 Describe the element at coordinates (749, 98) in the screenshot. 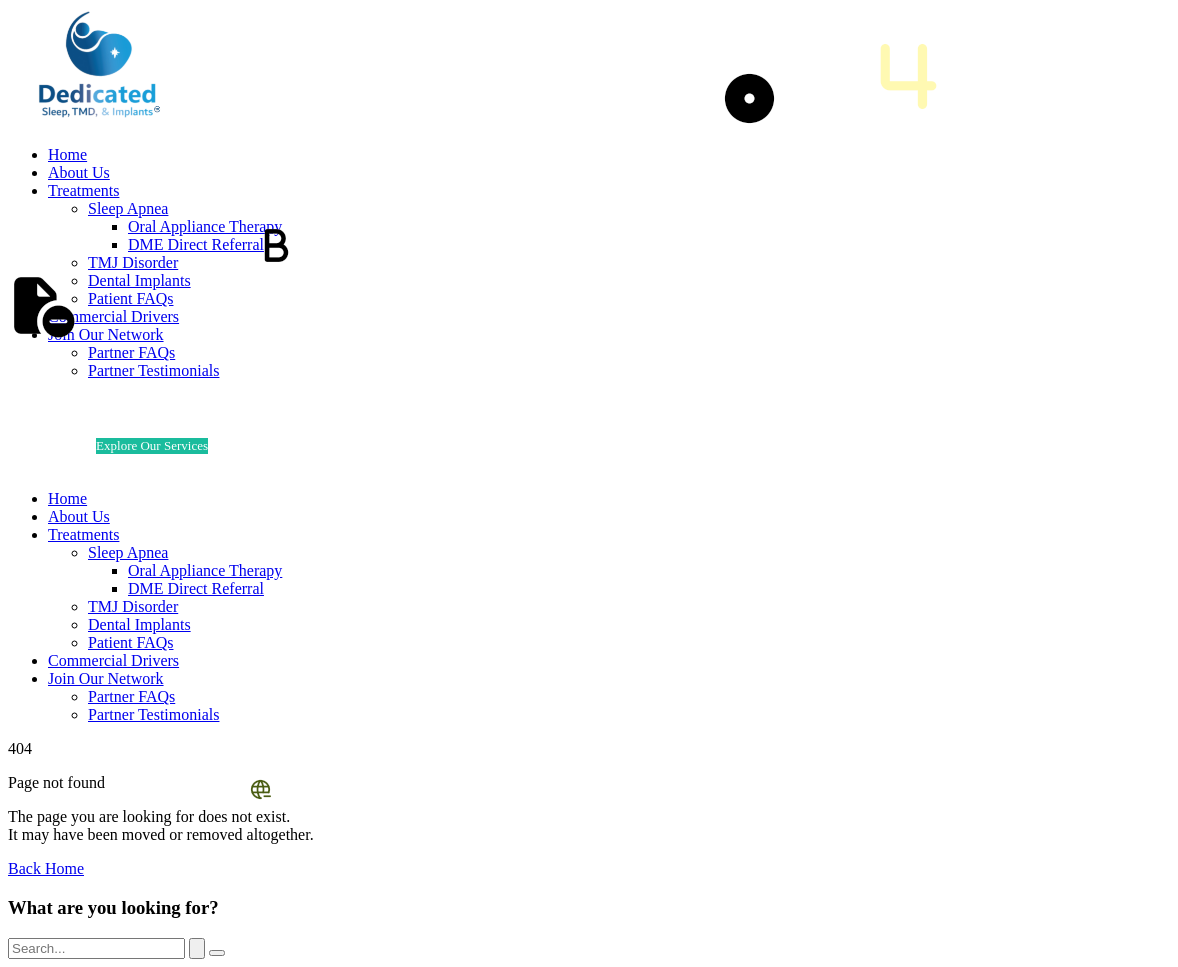

I see `select or mark as active option` at that location.